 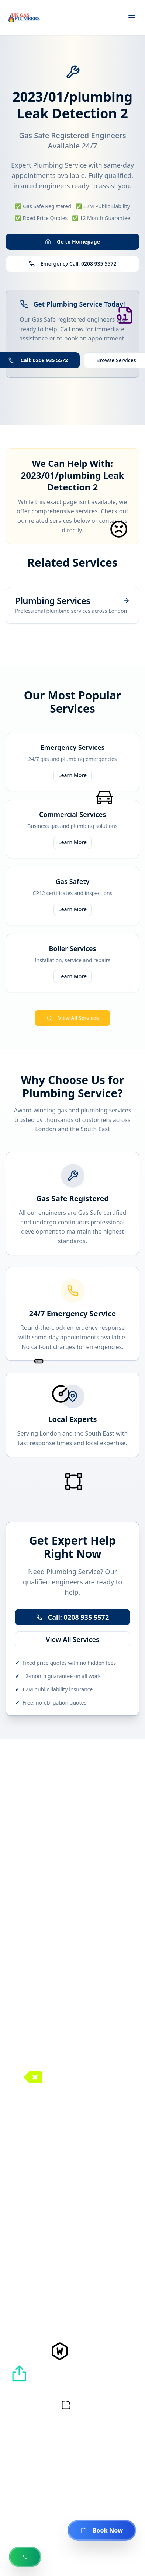 I want to click on export or share content to another app, so click(x=19, y=2374).